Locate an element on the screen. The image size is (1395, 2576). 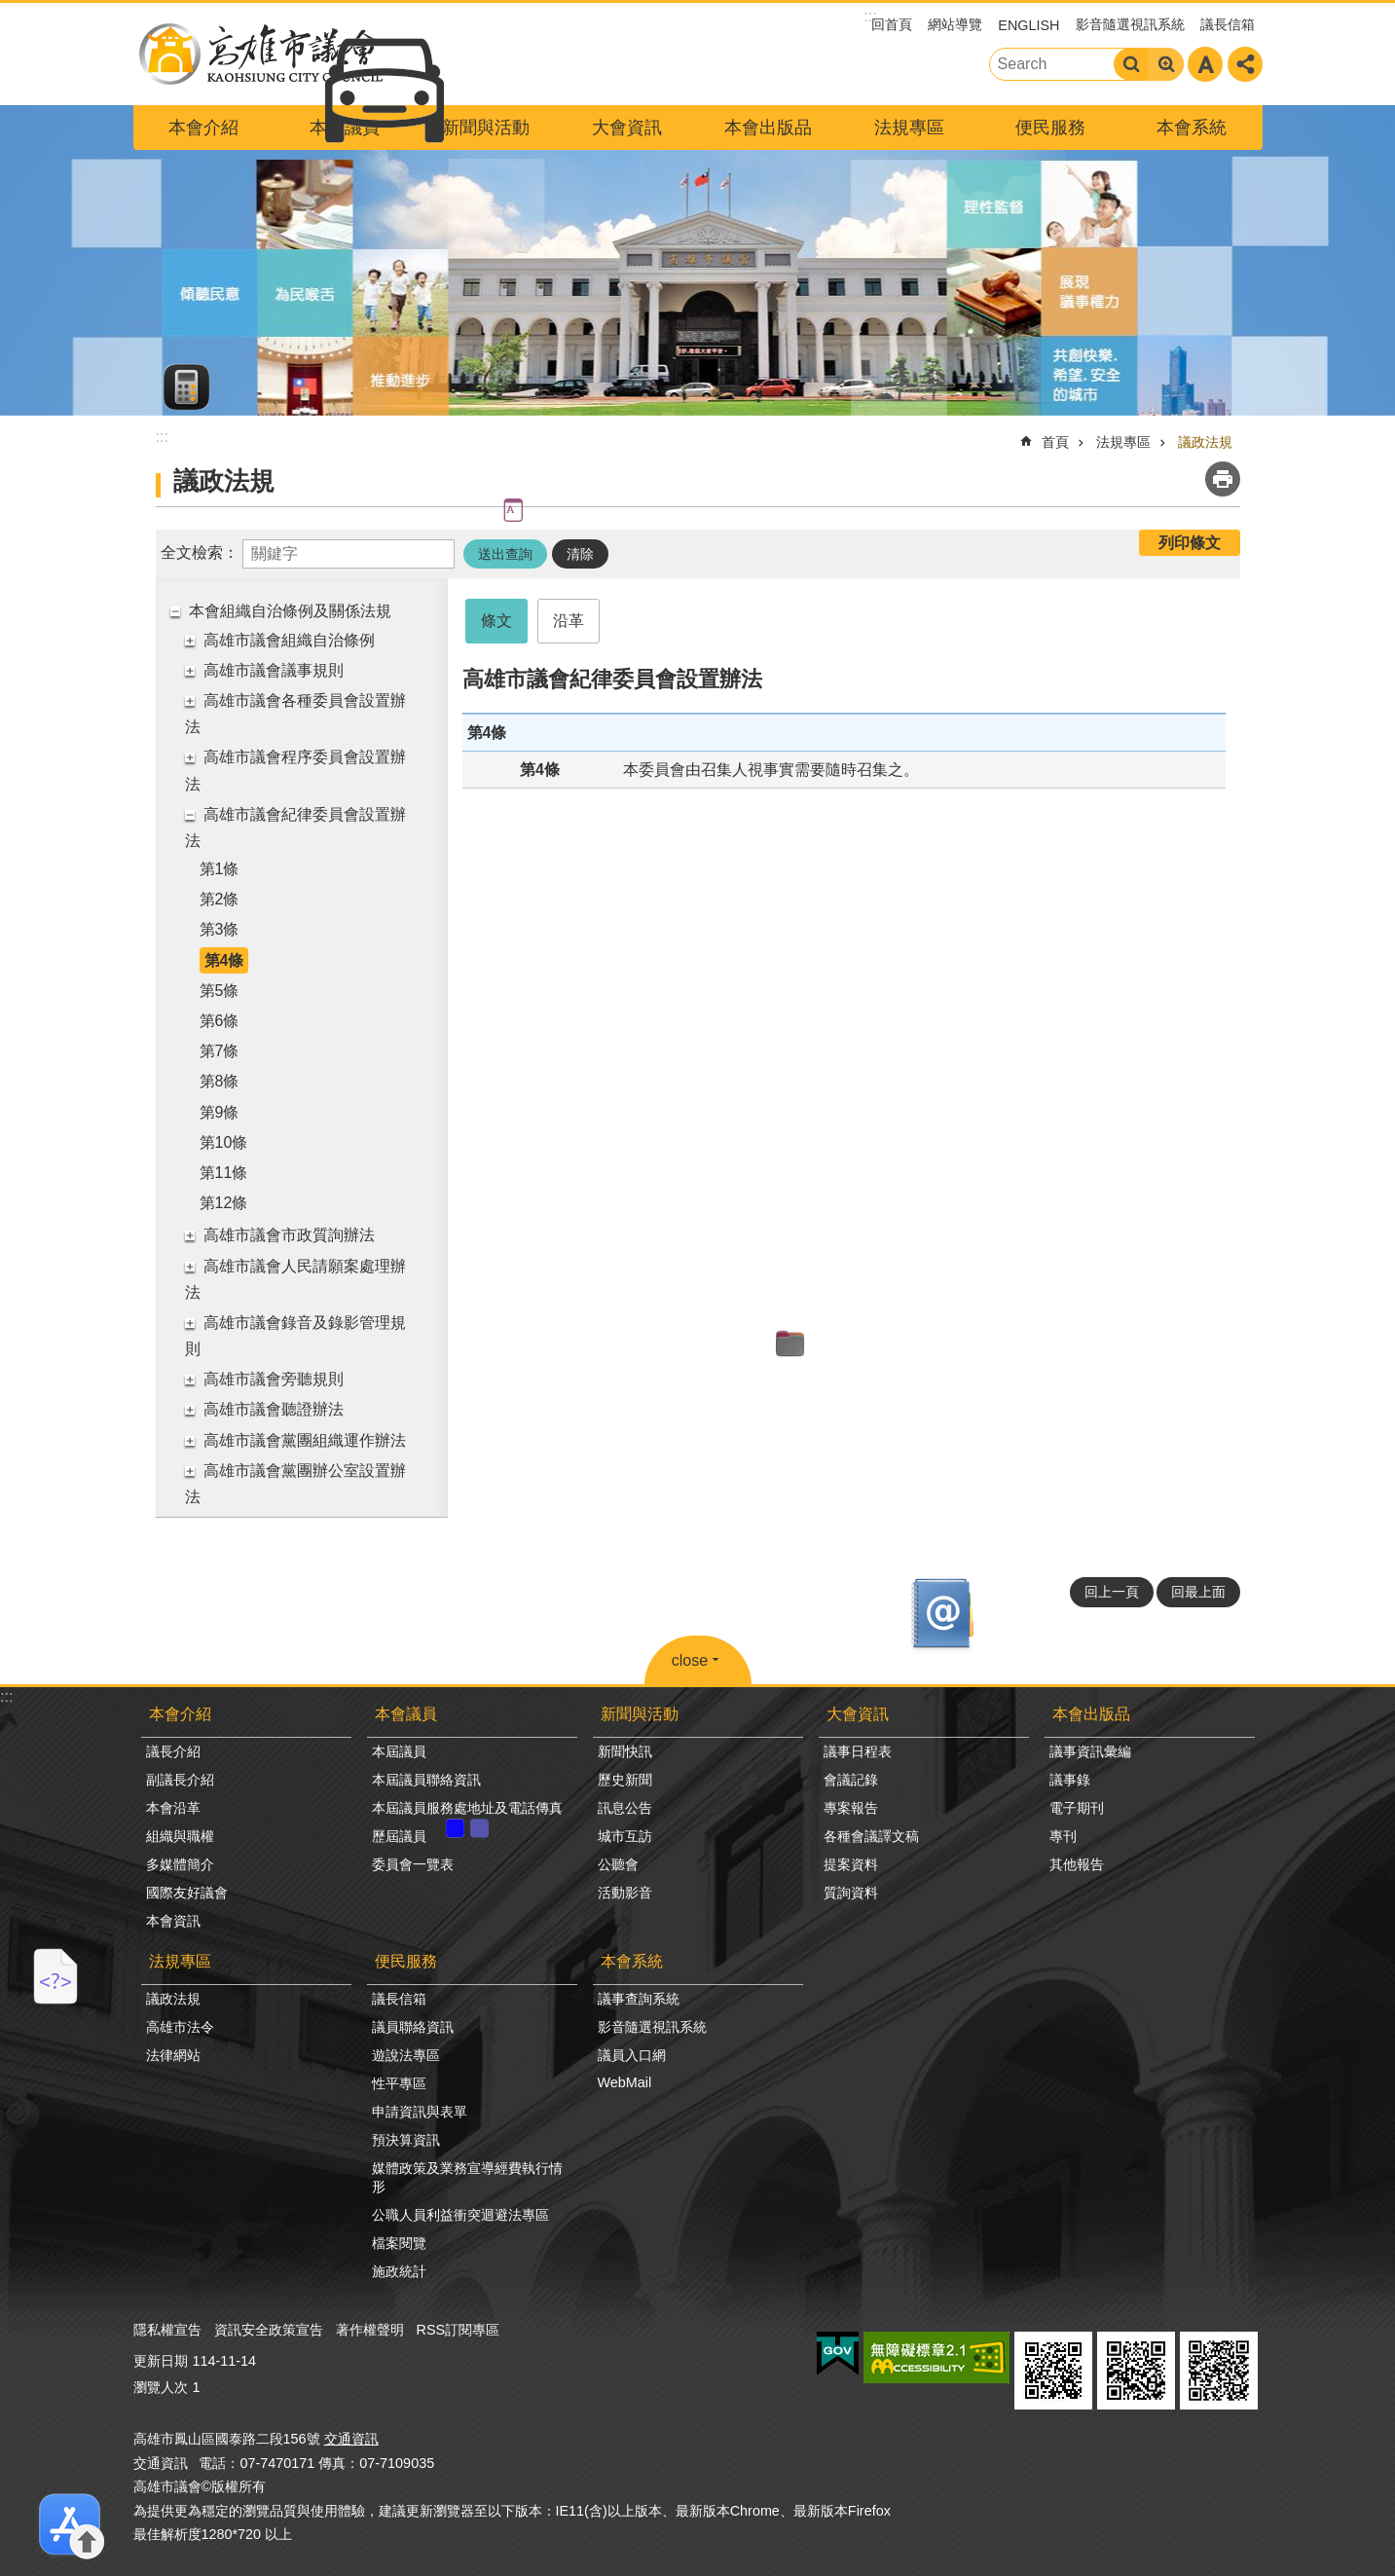
view task list or to-do items is located at coordinates (467, 1831).